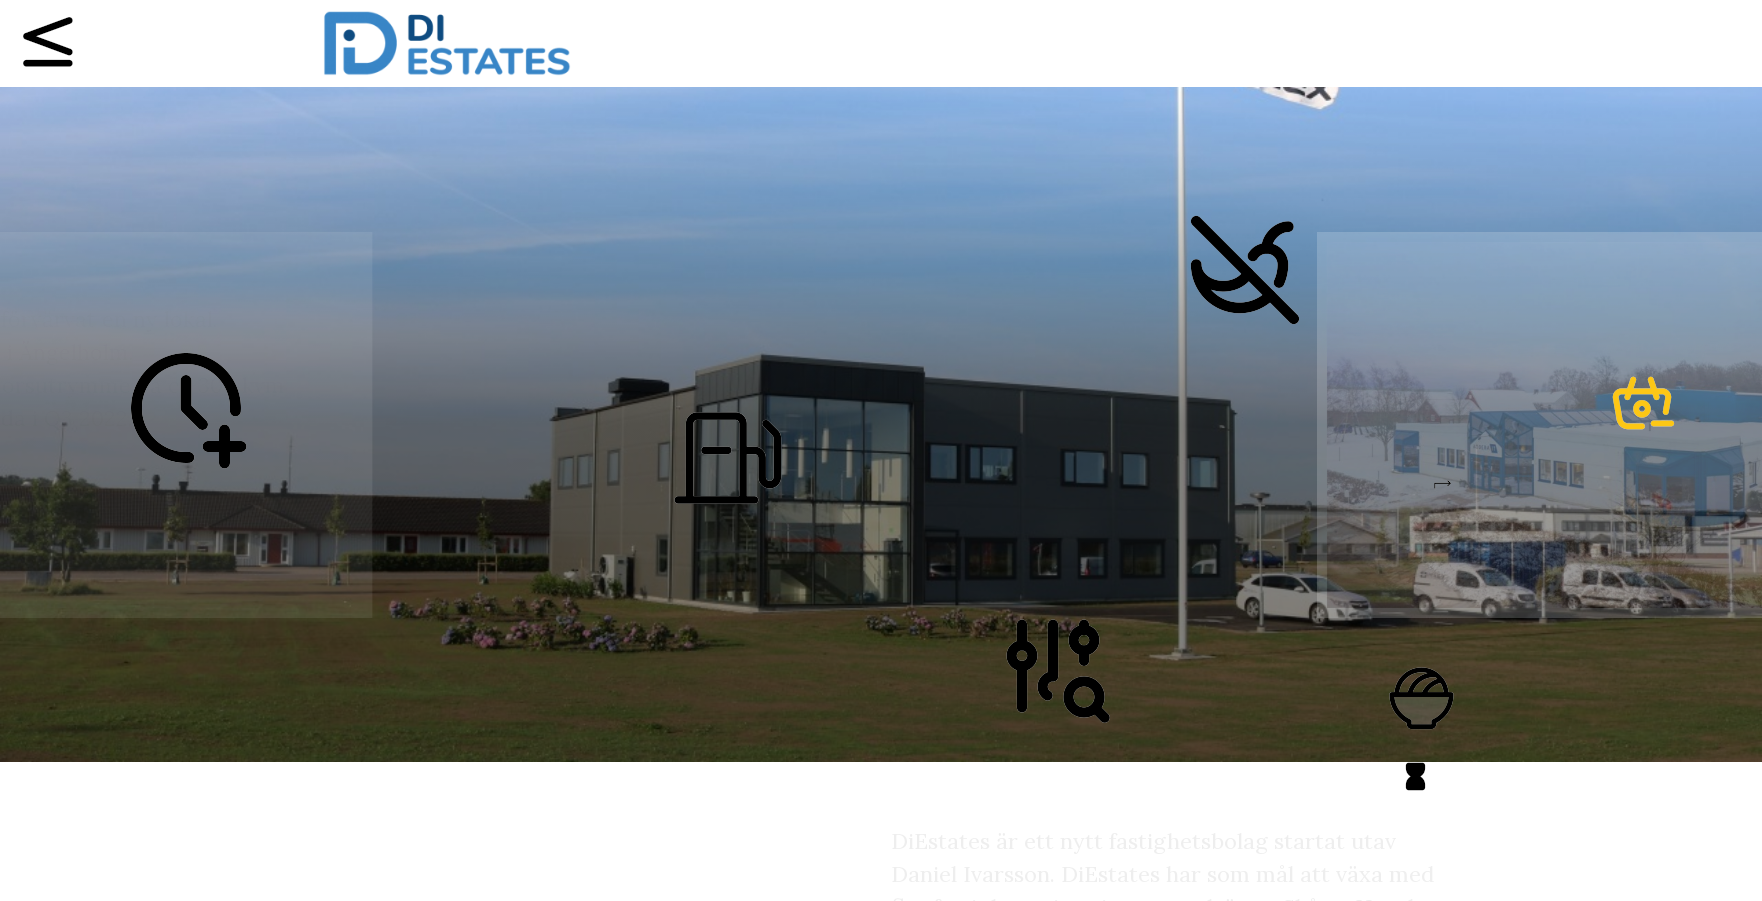 This screenshot has width=1762, height=901. I want to click on search or filter adjustment settings, so click(1053, 666).